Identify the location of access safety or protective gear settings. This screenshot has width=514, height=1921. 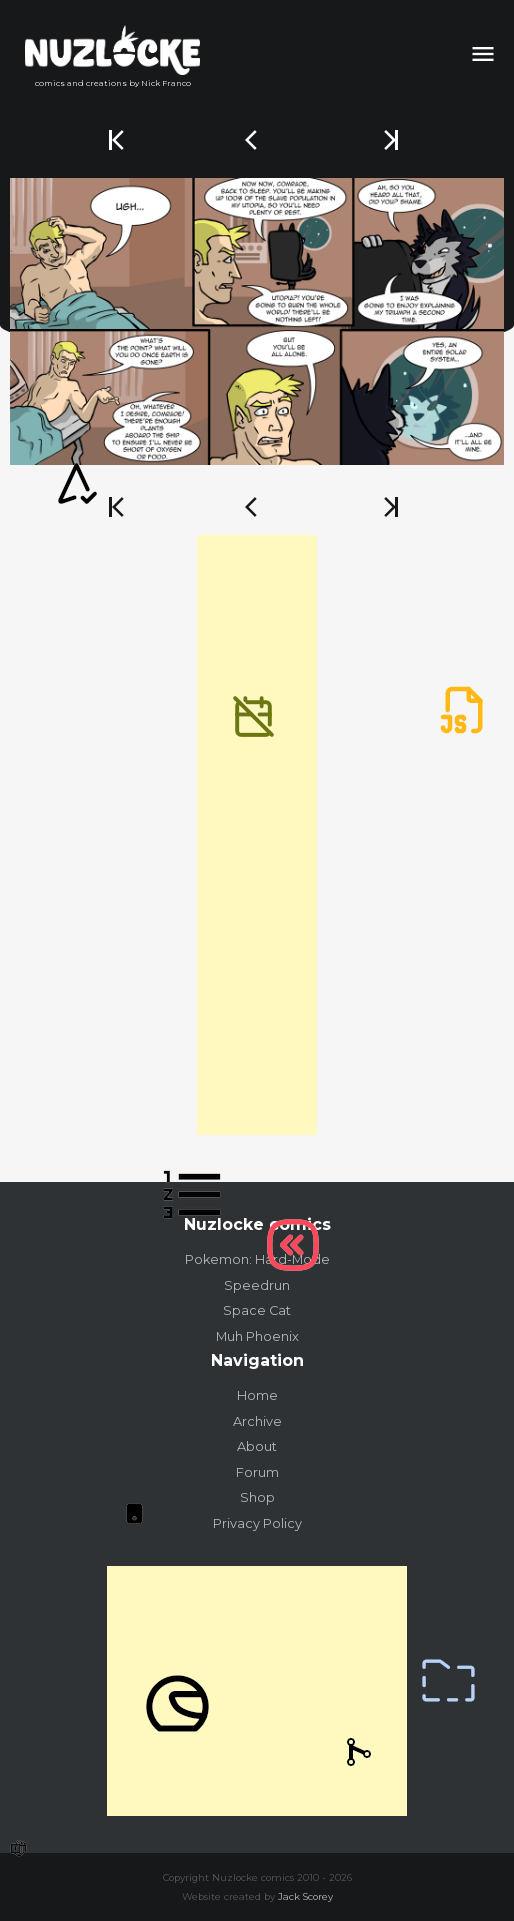
(177, 1703).